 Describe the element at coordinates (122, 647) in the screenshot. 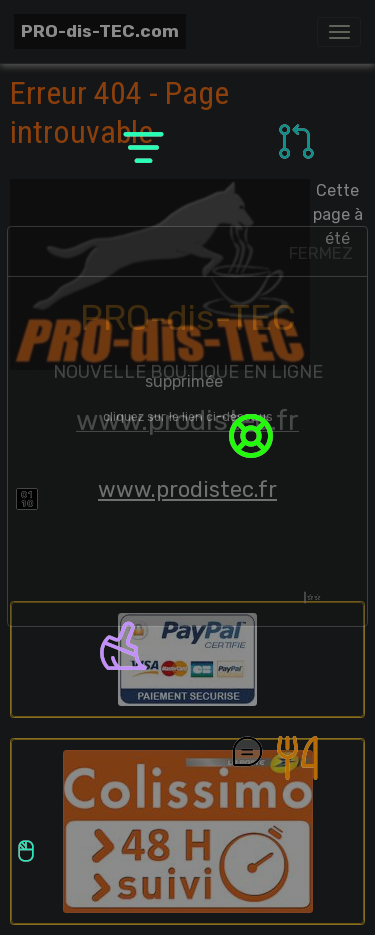

I see `clear or clean up items` at that location.